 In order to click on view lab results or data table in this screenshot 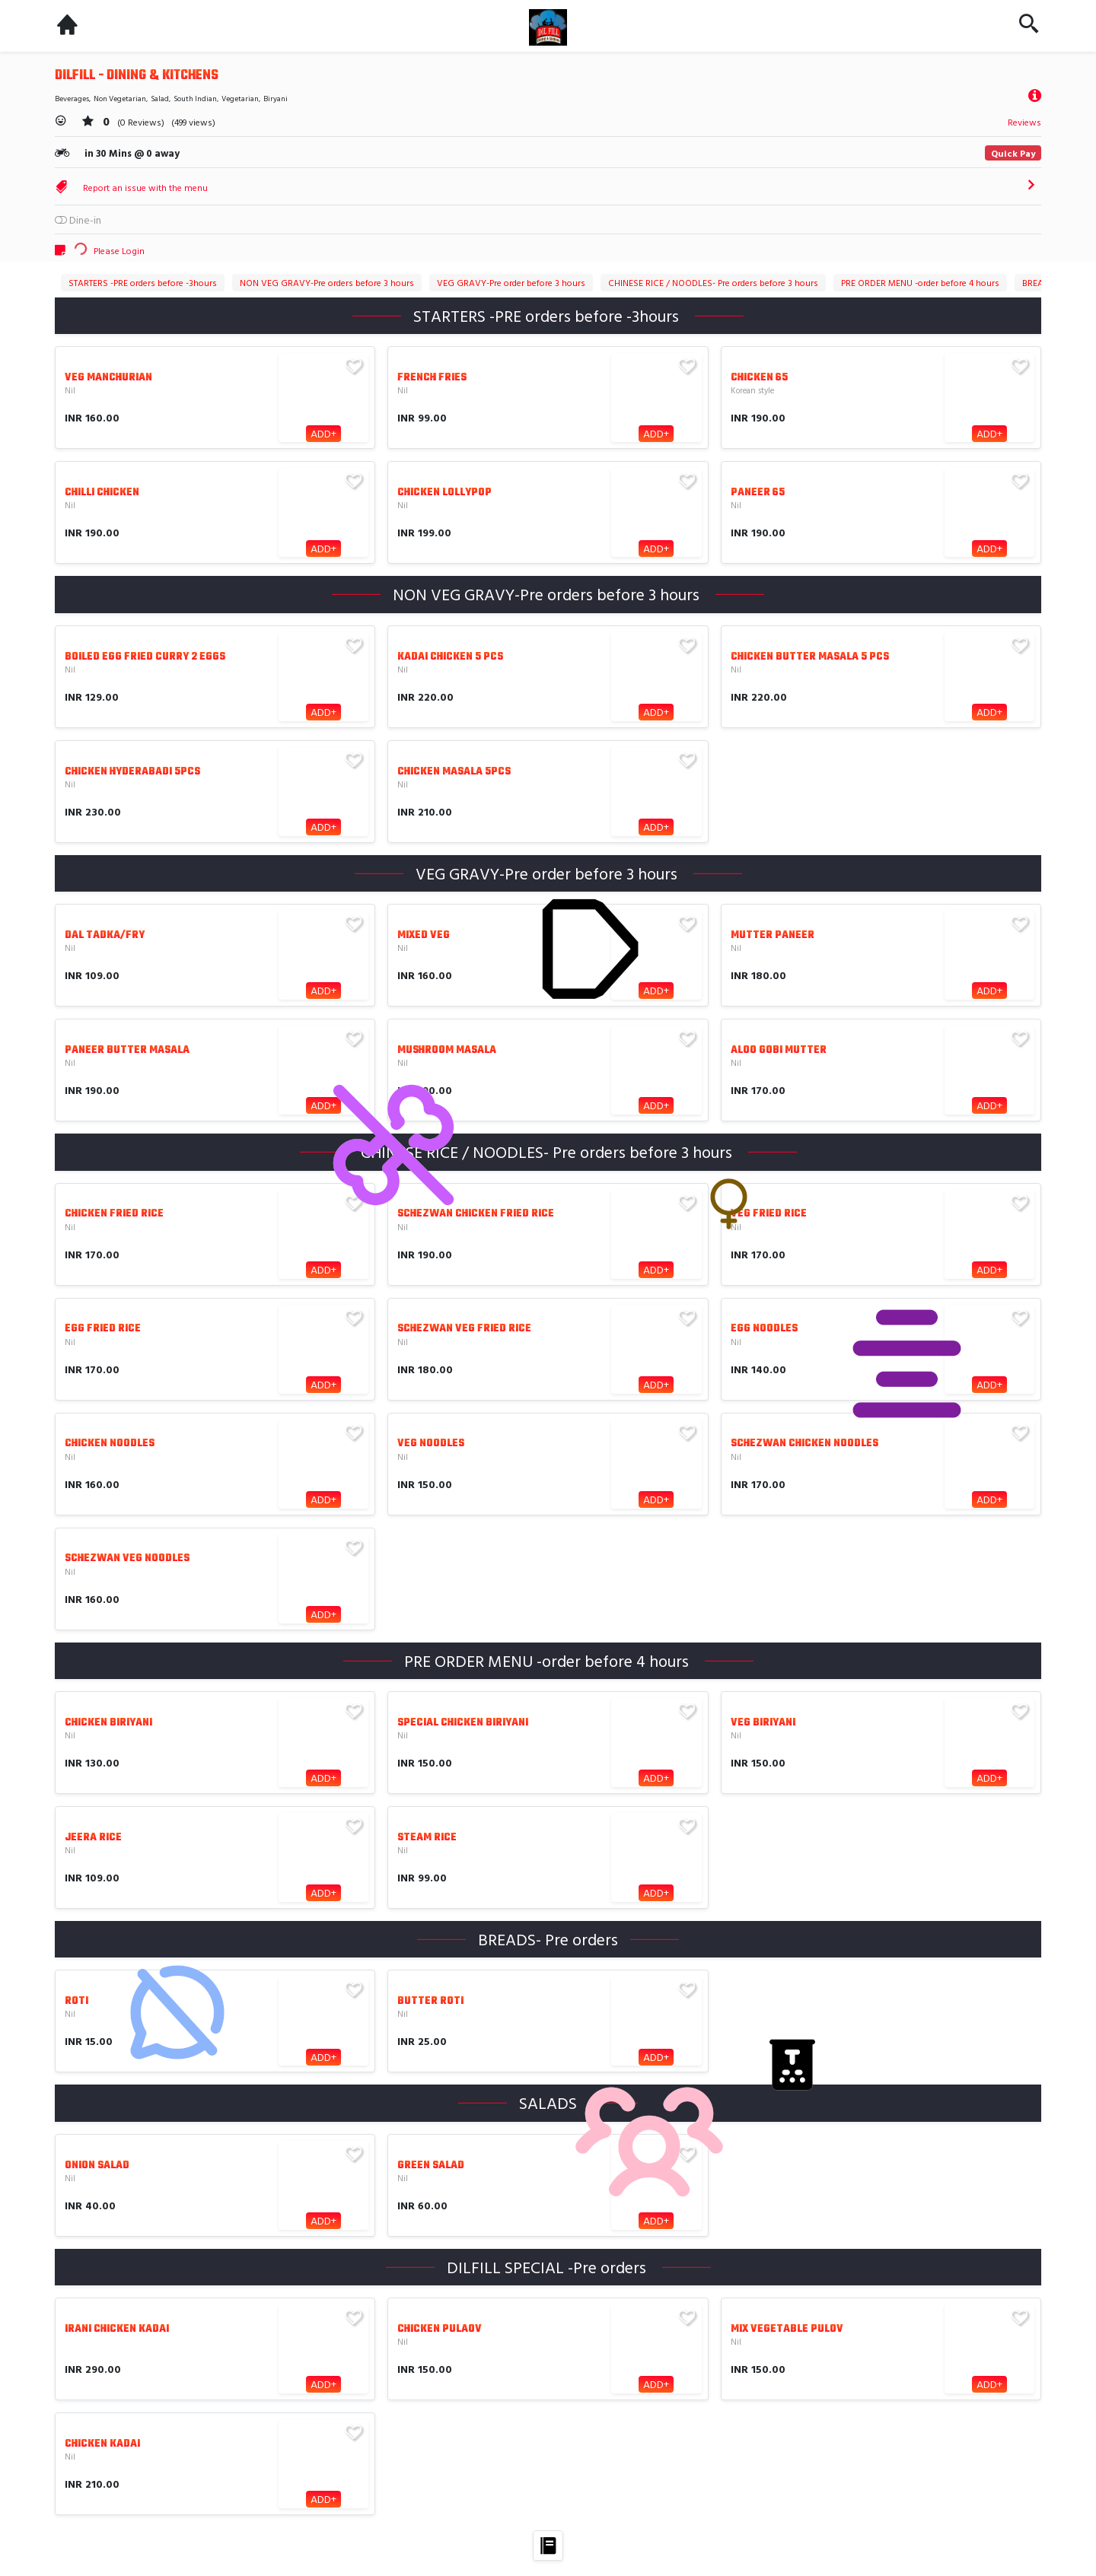, I will do `click(792, 2065)`.